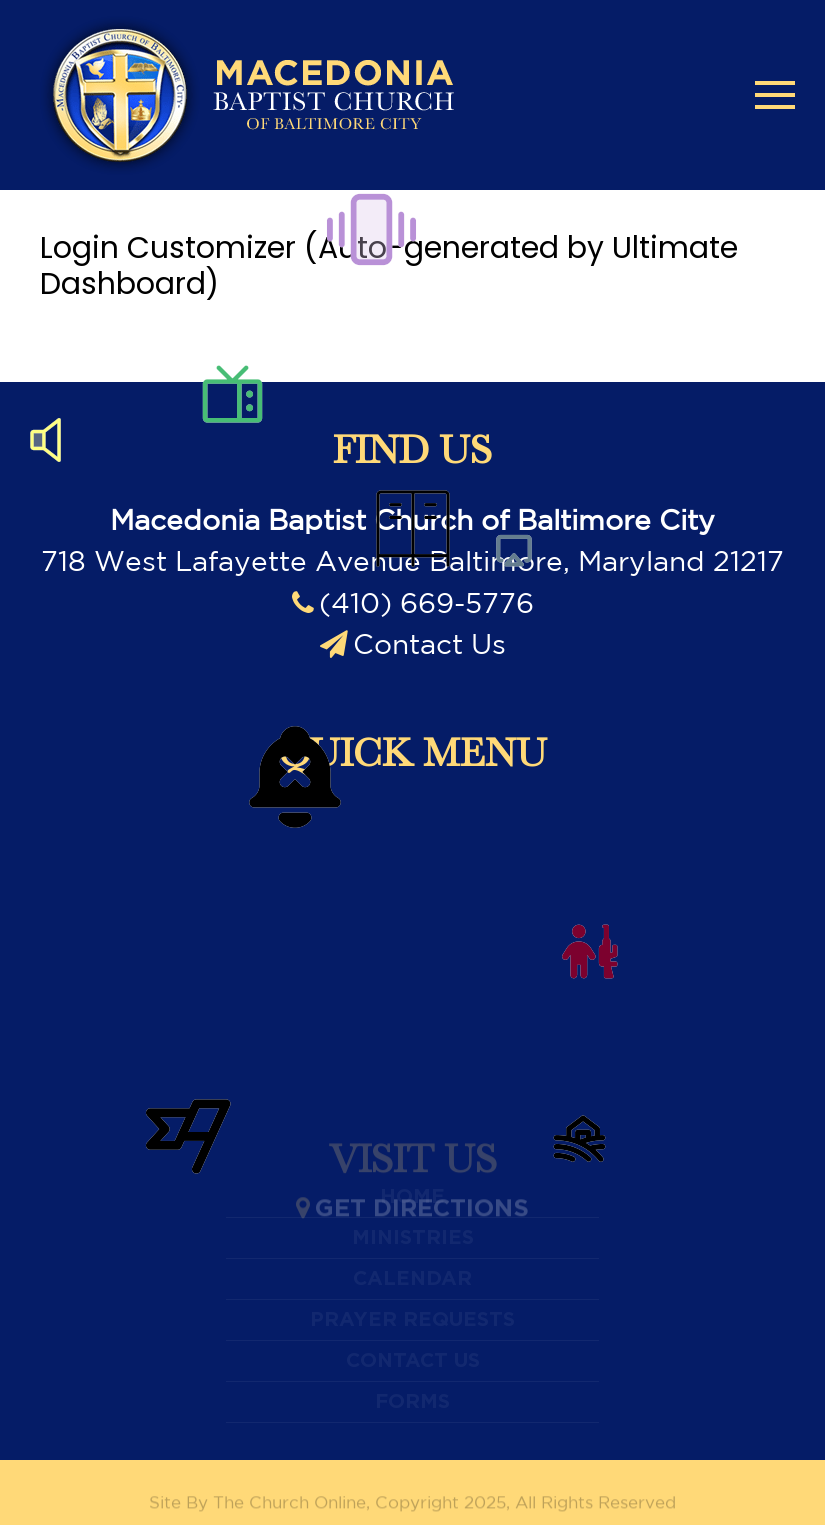 The height and width of the screenshot is (1525, 825). What do you see at coordinates (187, 1133) in the screenshot?
I see `flag or mark an item for follow-up` at bounding box center [187, 1133].